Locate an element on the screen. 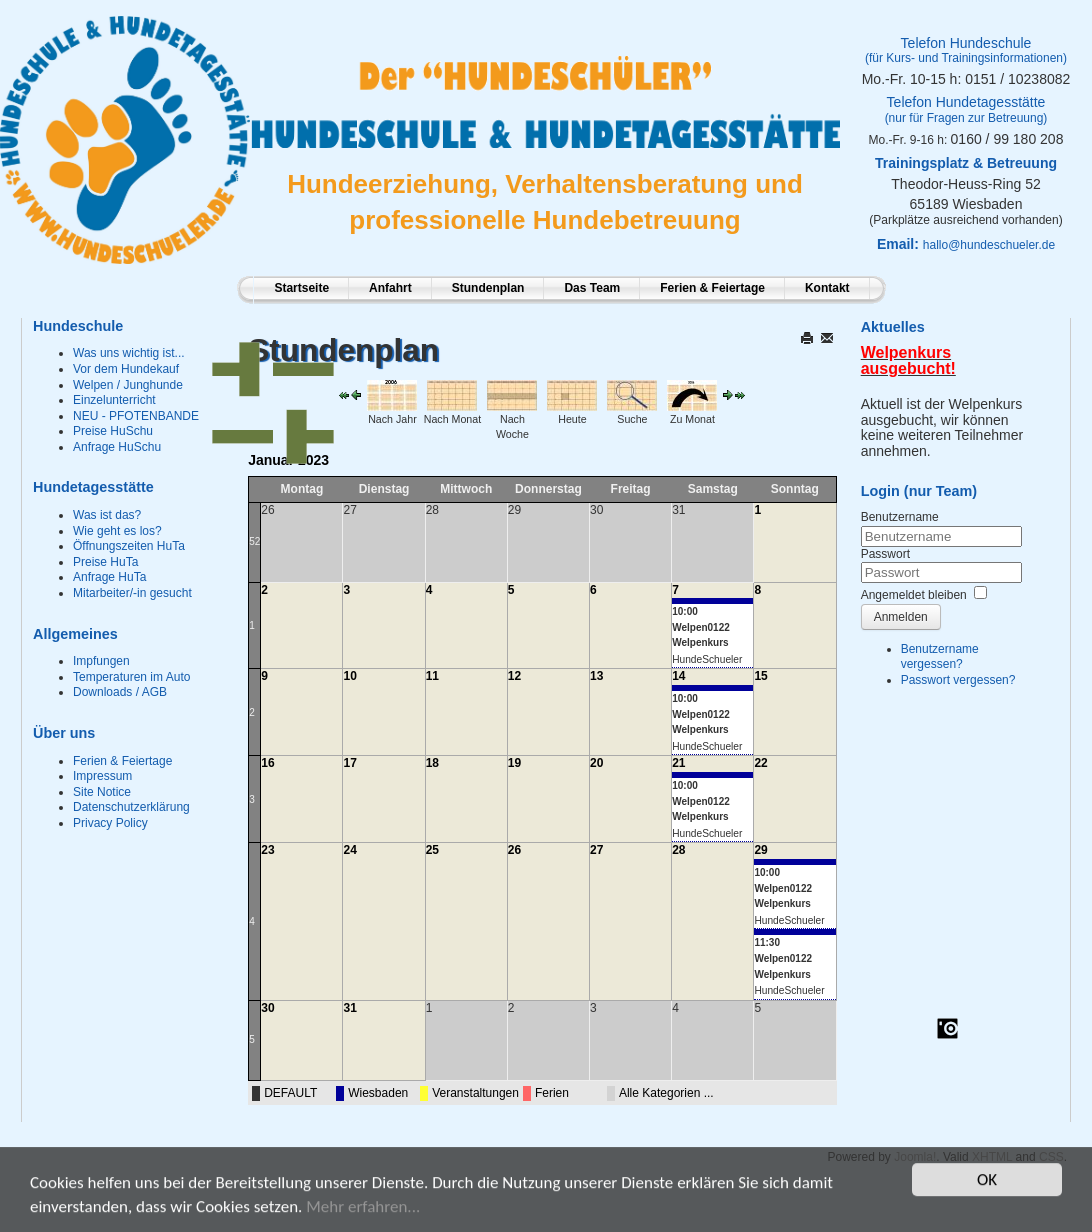  access photo gallery or camera roll is located at coordinates (947, 1028).